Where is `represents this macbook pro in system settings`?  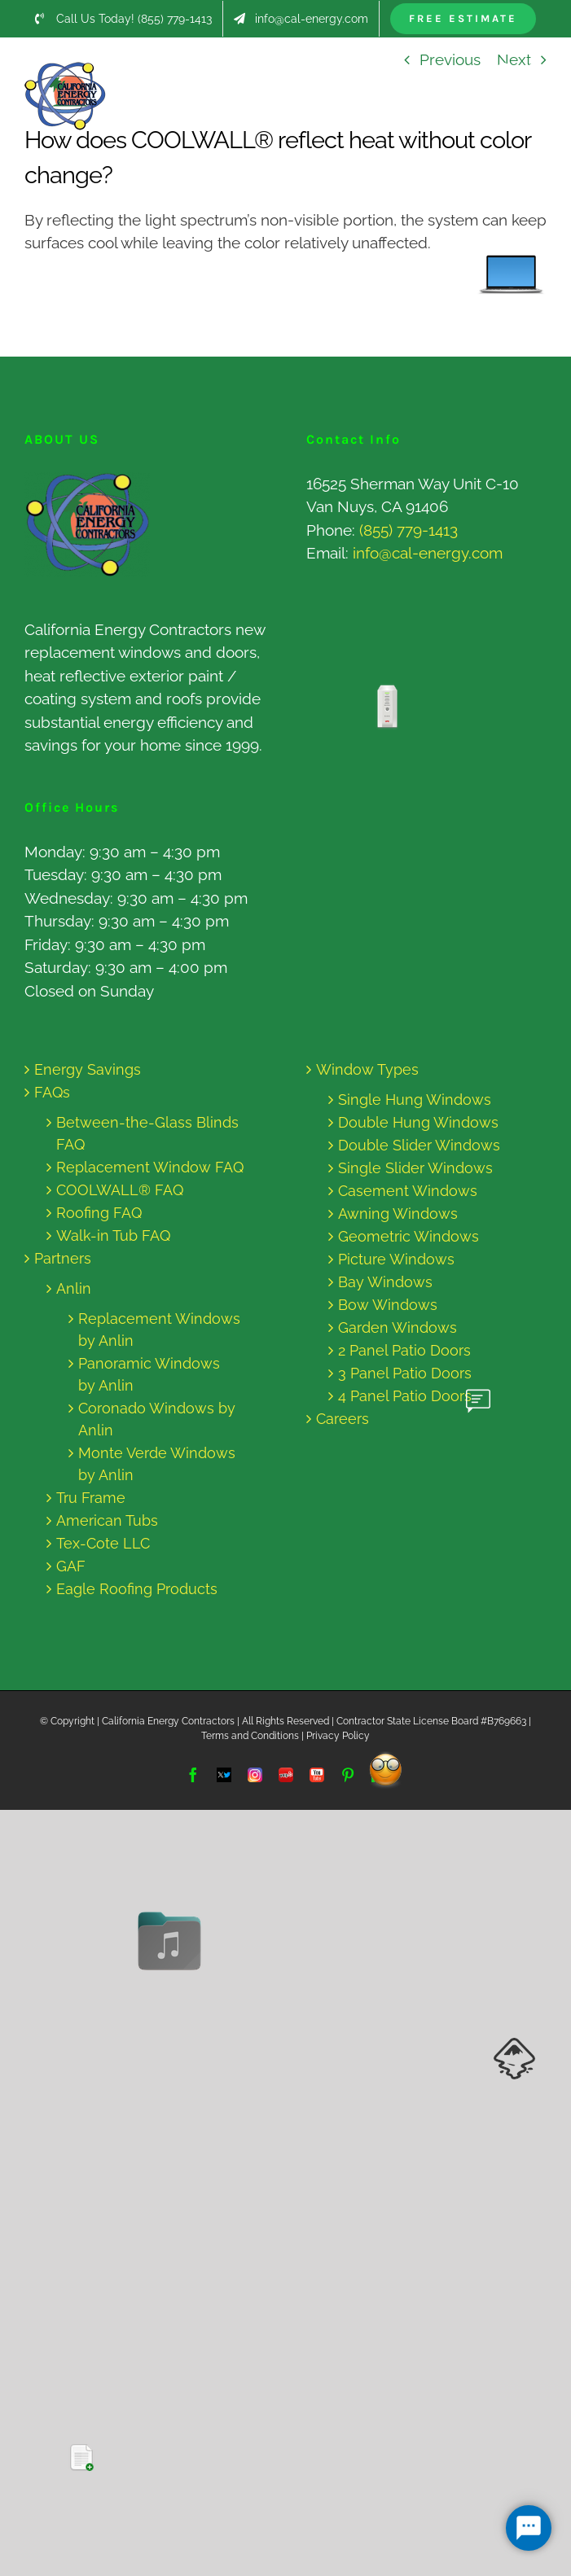 represents this macbook pro in system settings is located at coordinates (511, 269).